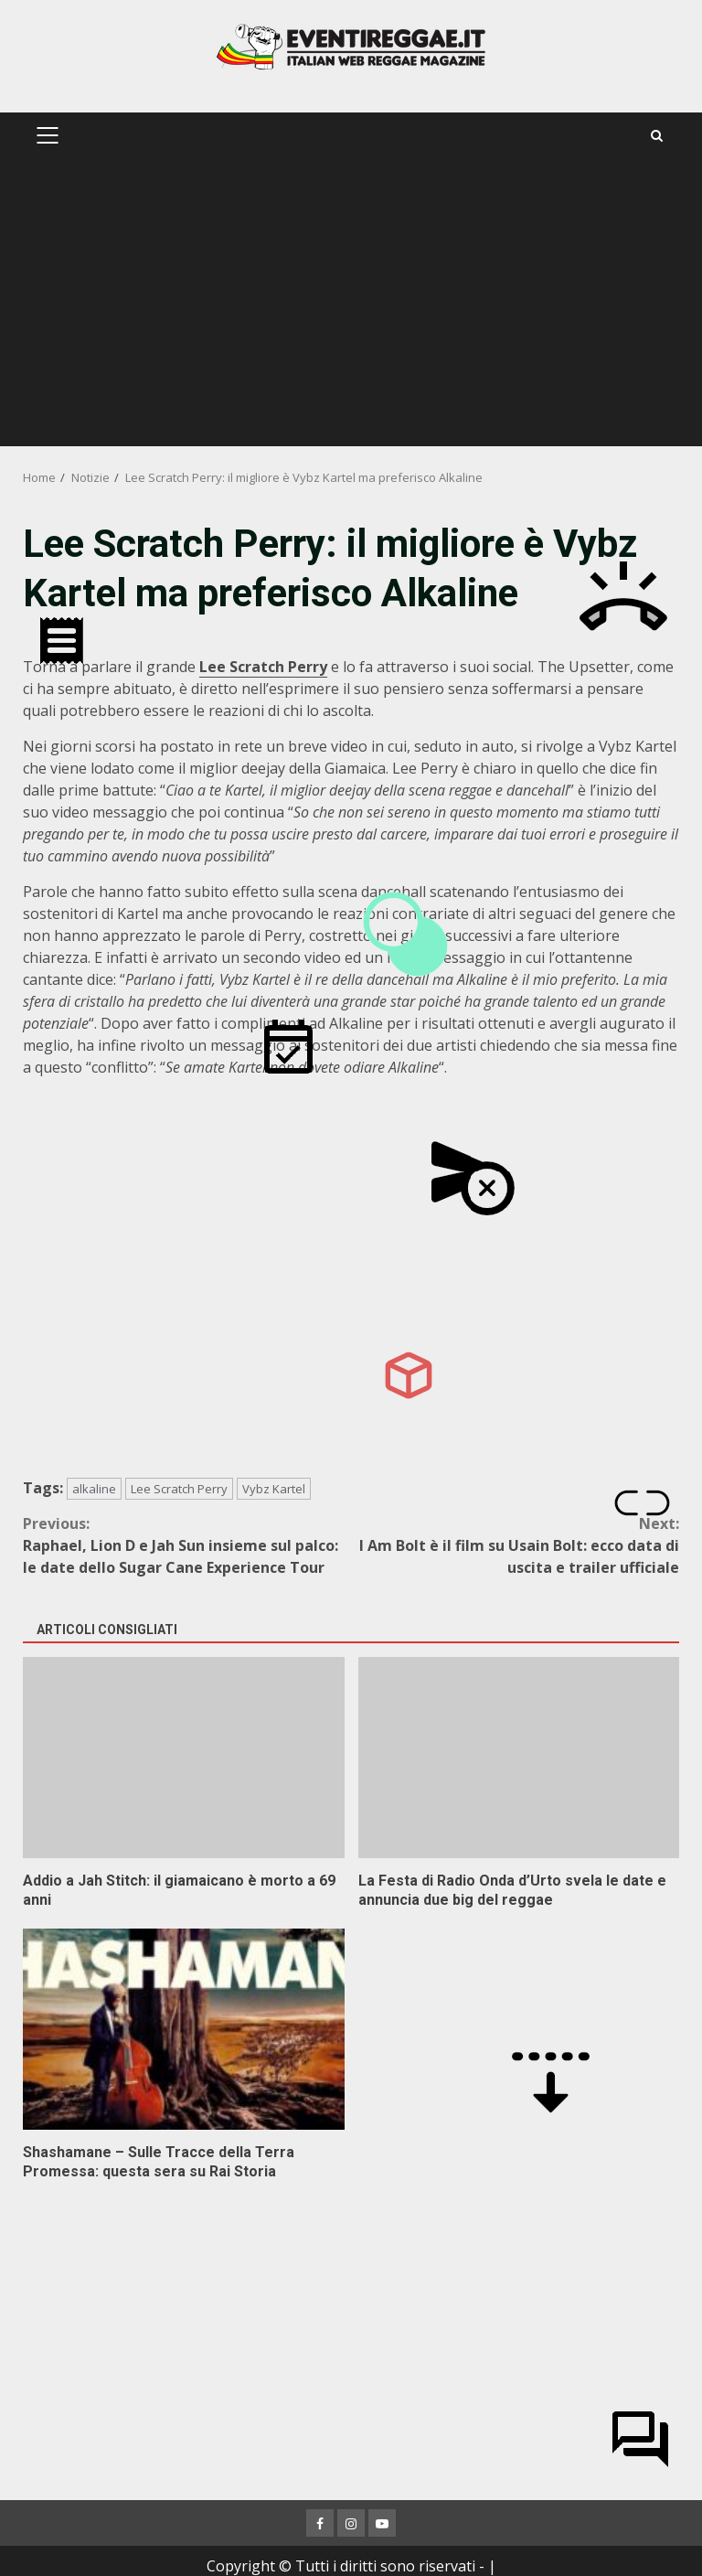 This screenshot has height=2576, width=702. Describe the element at coordinates (61, 640) in the screenshot. I see `view purchase receipt or transaction history` at that location.